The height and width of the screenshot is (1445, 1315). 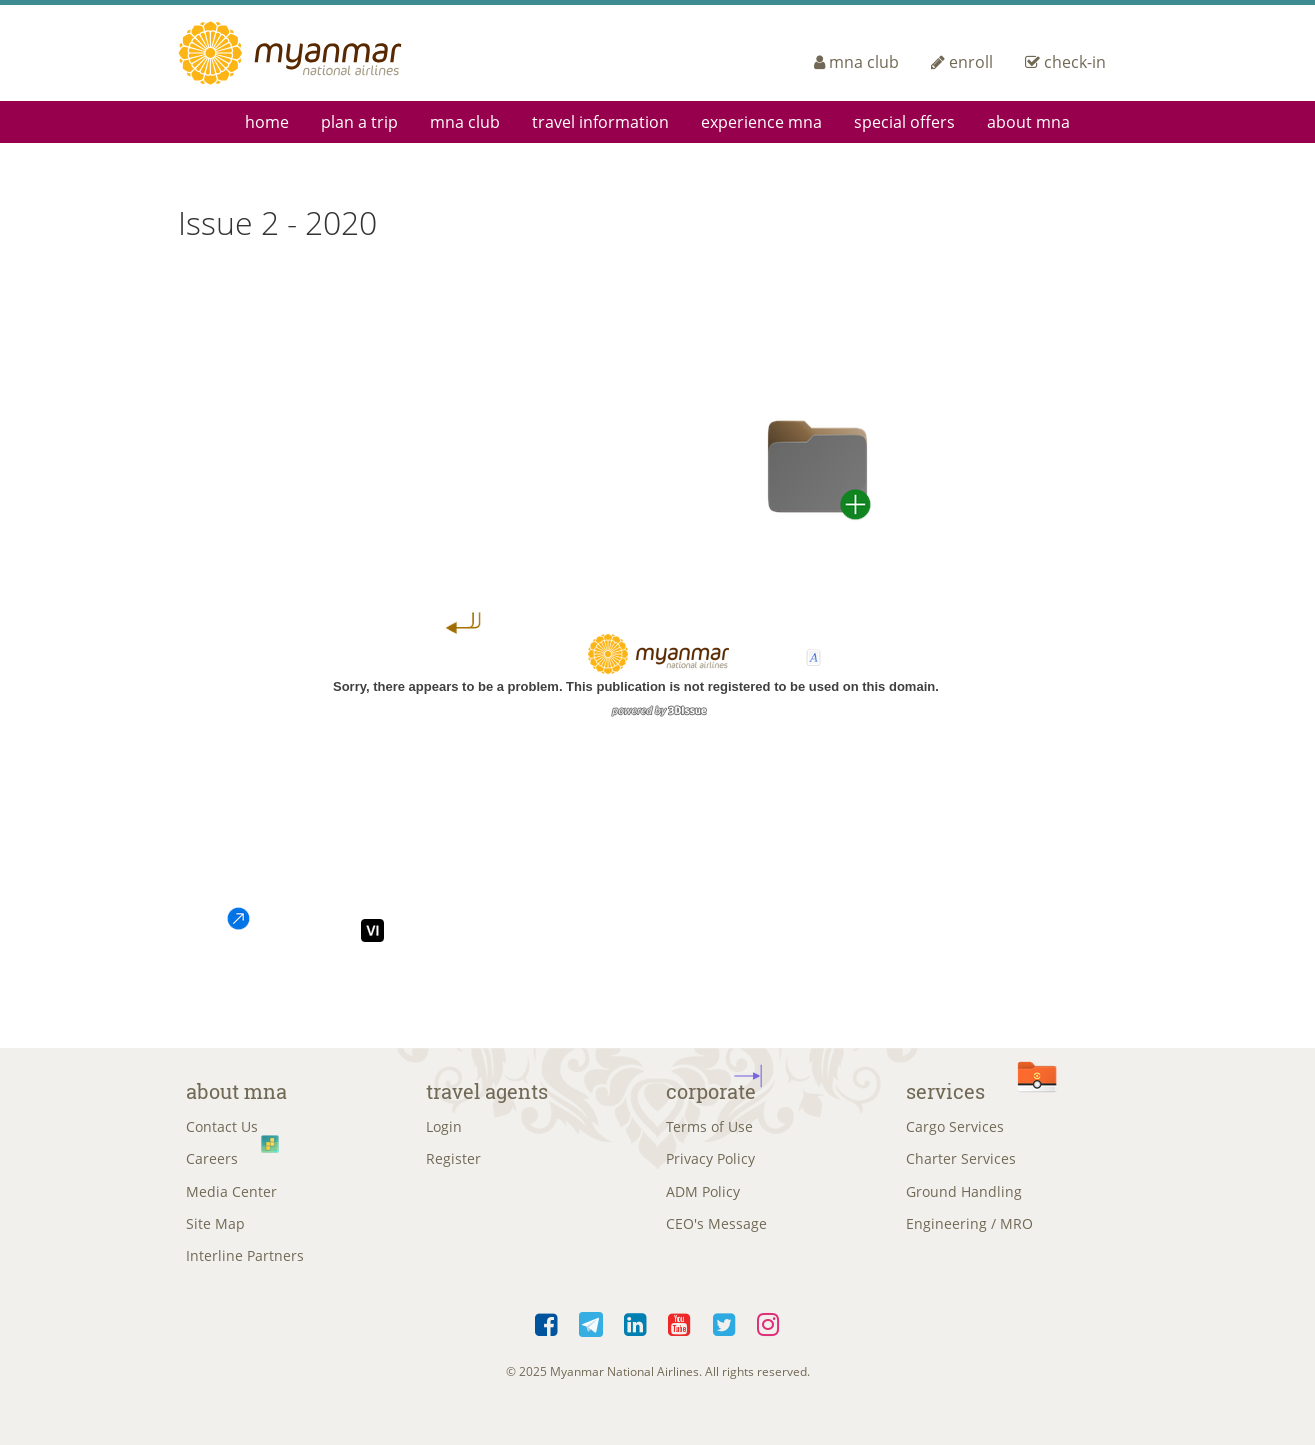 I want to click on skip to the last item in a list or queue, so click(x=748, y=1076).